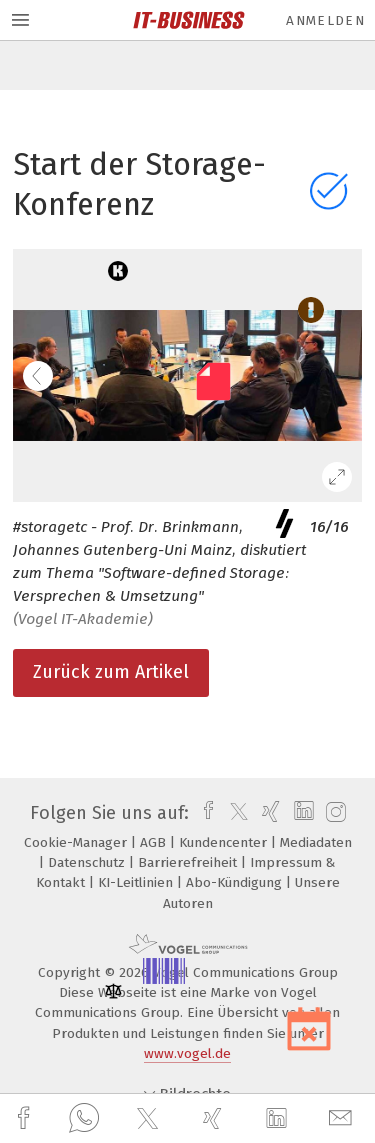 The image size is (375, 1143). Describe the element at coordinates (113, 991) in the screenshot. I see `access legal or terms of service information` at that location.